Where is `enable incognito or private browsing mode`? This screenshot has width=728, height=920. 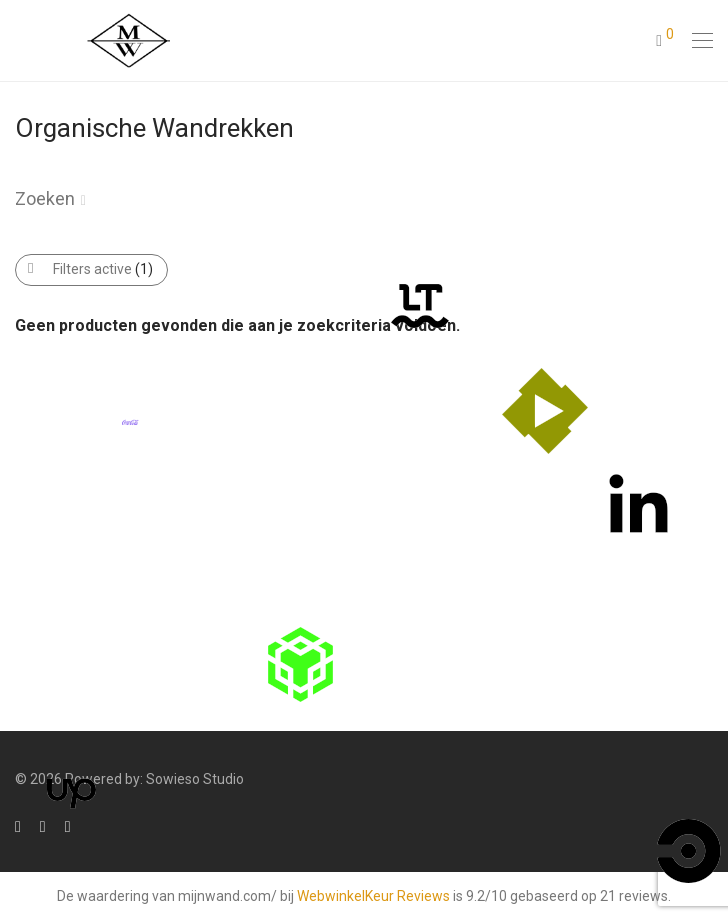
enable incognito or private browsing mode is located at coordinates (78, 461).